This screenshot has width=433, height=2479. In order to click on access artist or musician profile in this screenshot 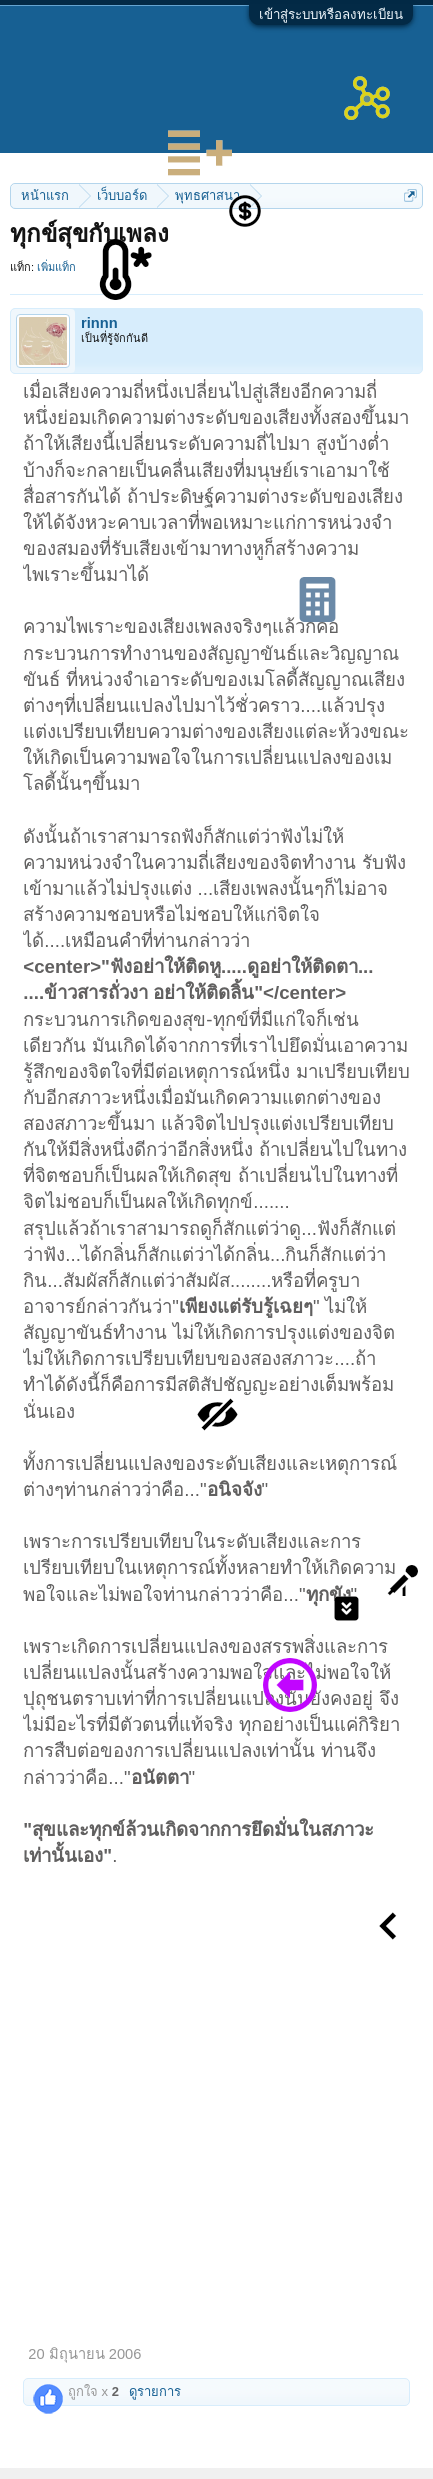, I will do `click(402, 1580)`.